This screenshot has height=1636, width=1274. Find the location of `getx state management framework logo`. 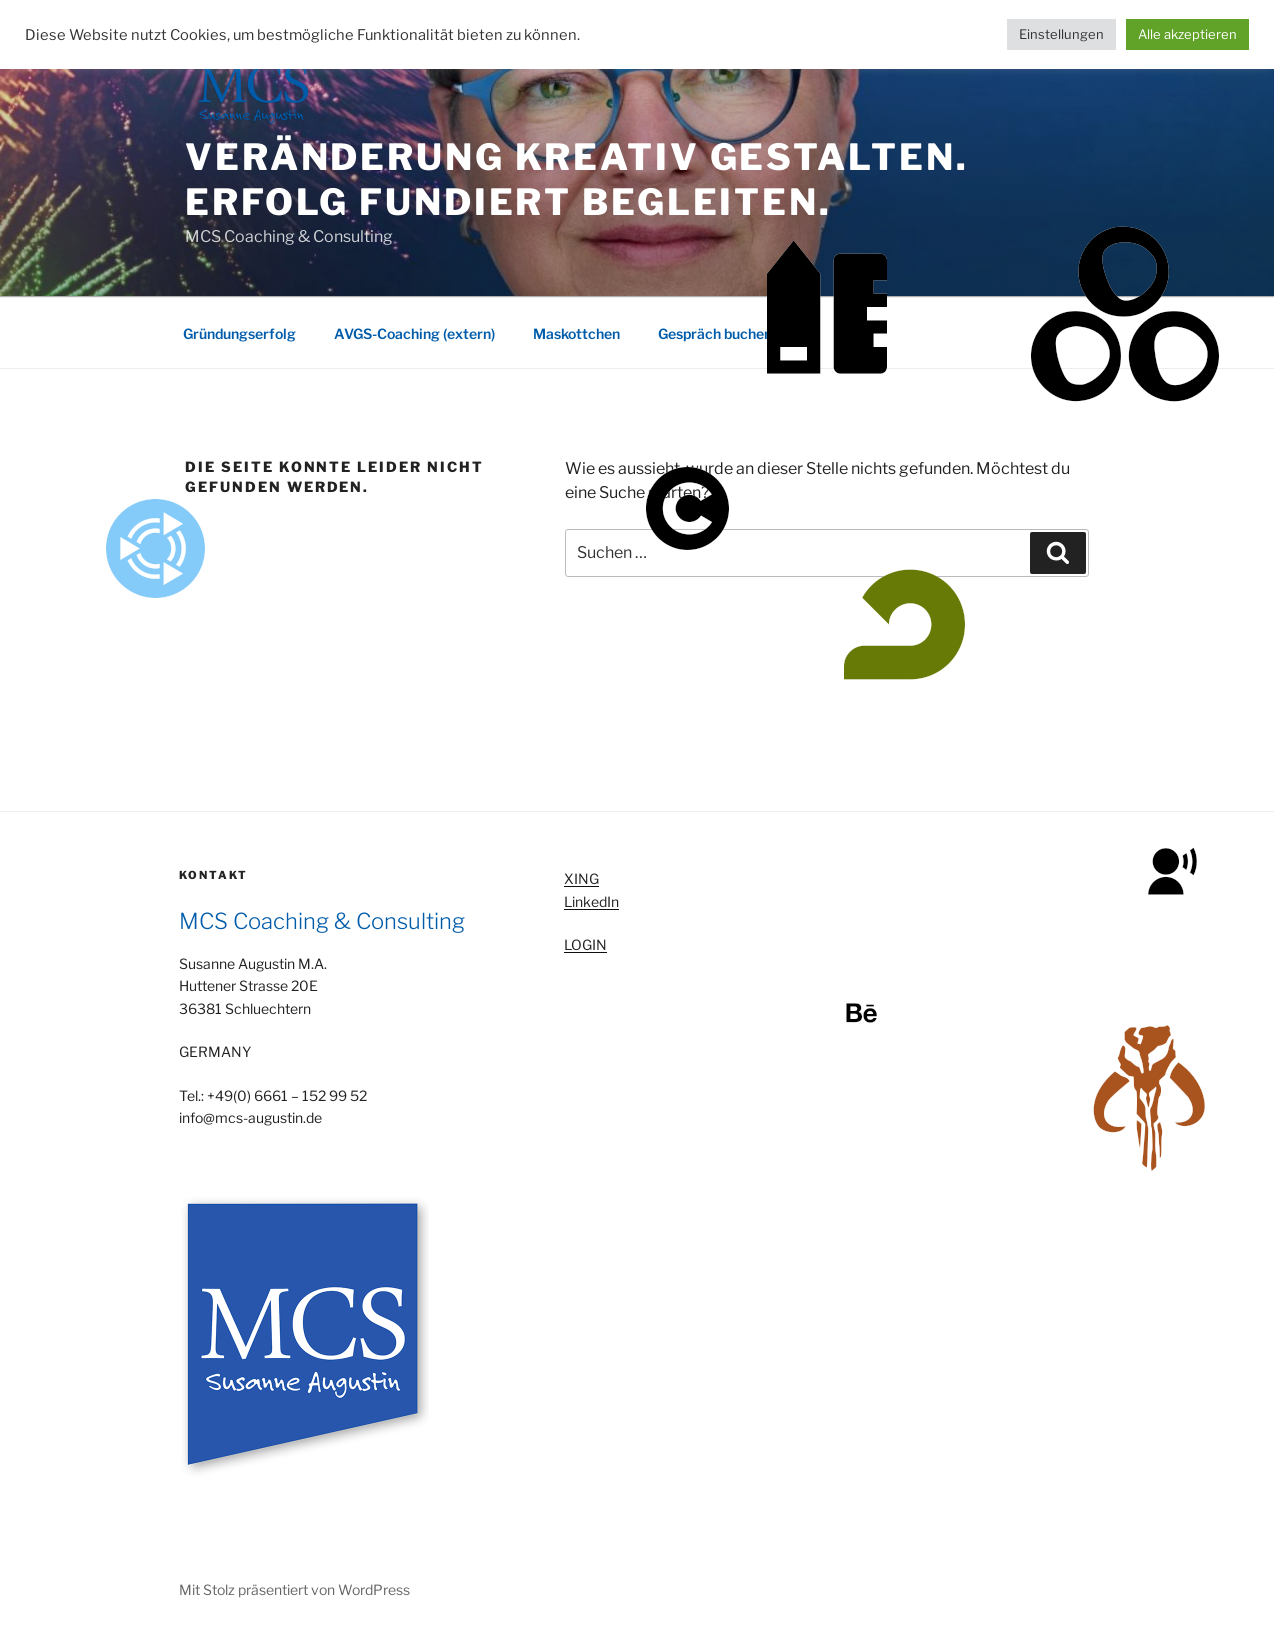

getx state management framework logo is located at coordinates (1125, 314).